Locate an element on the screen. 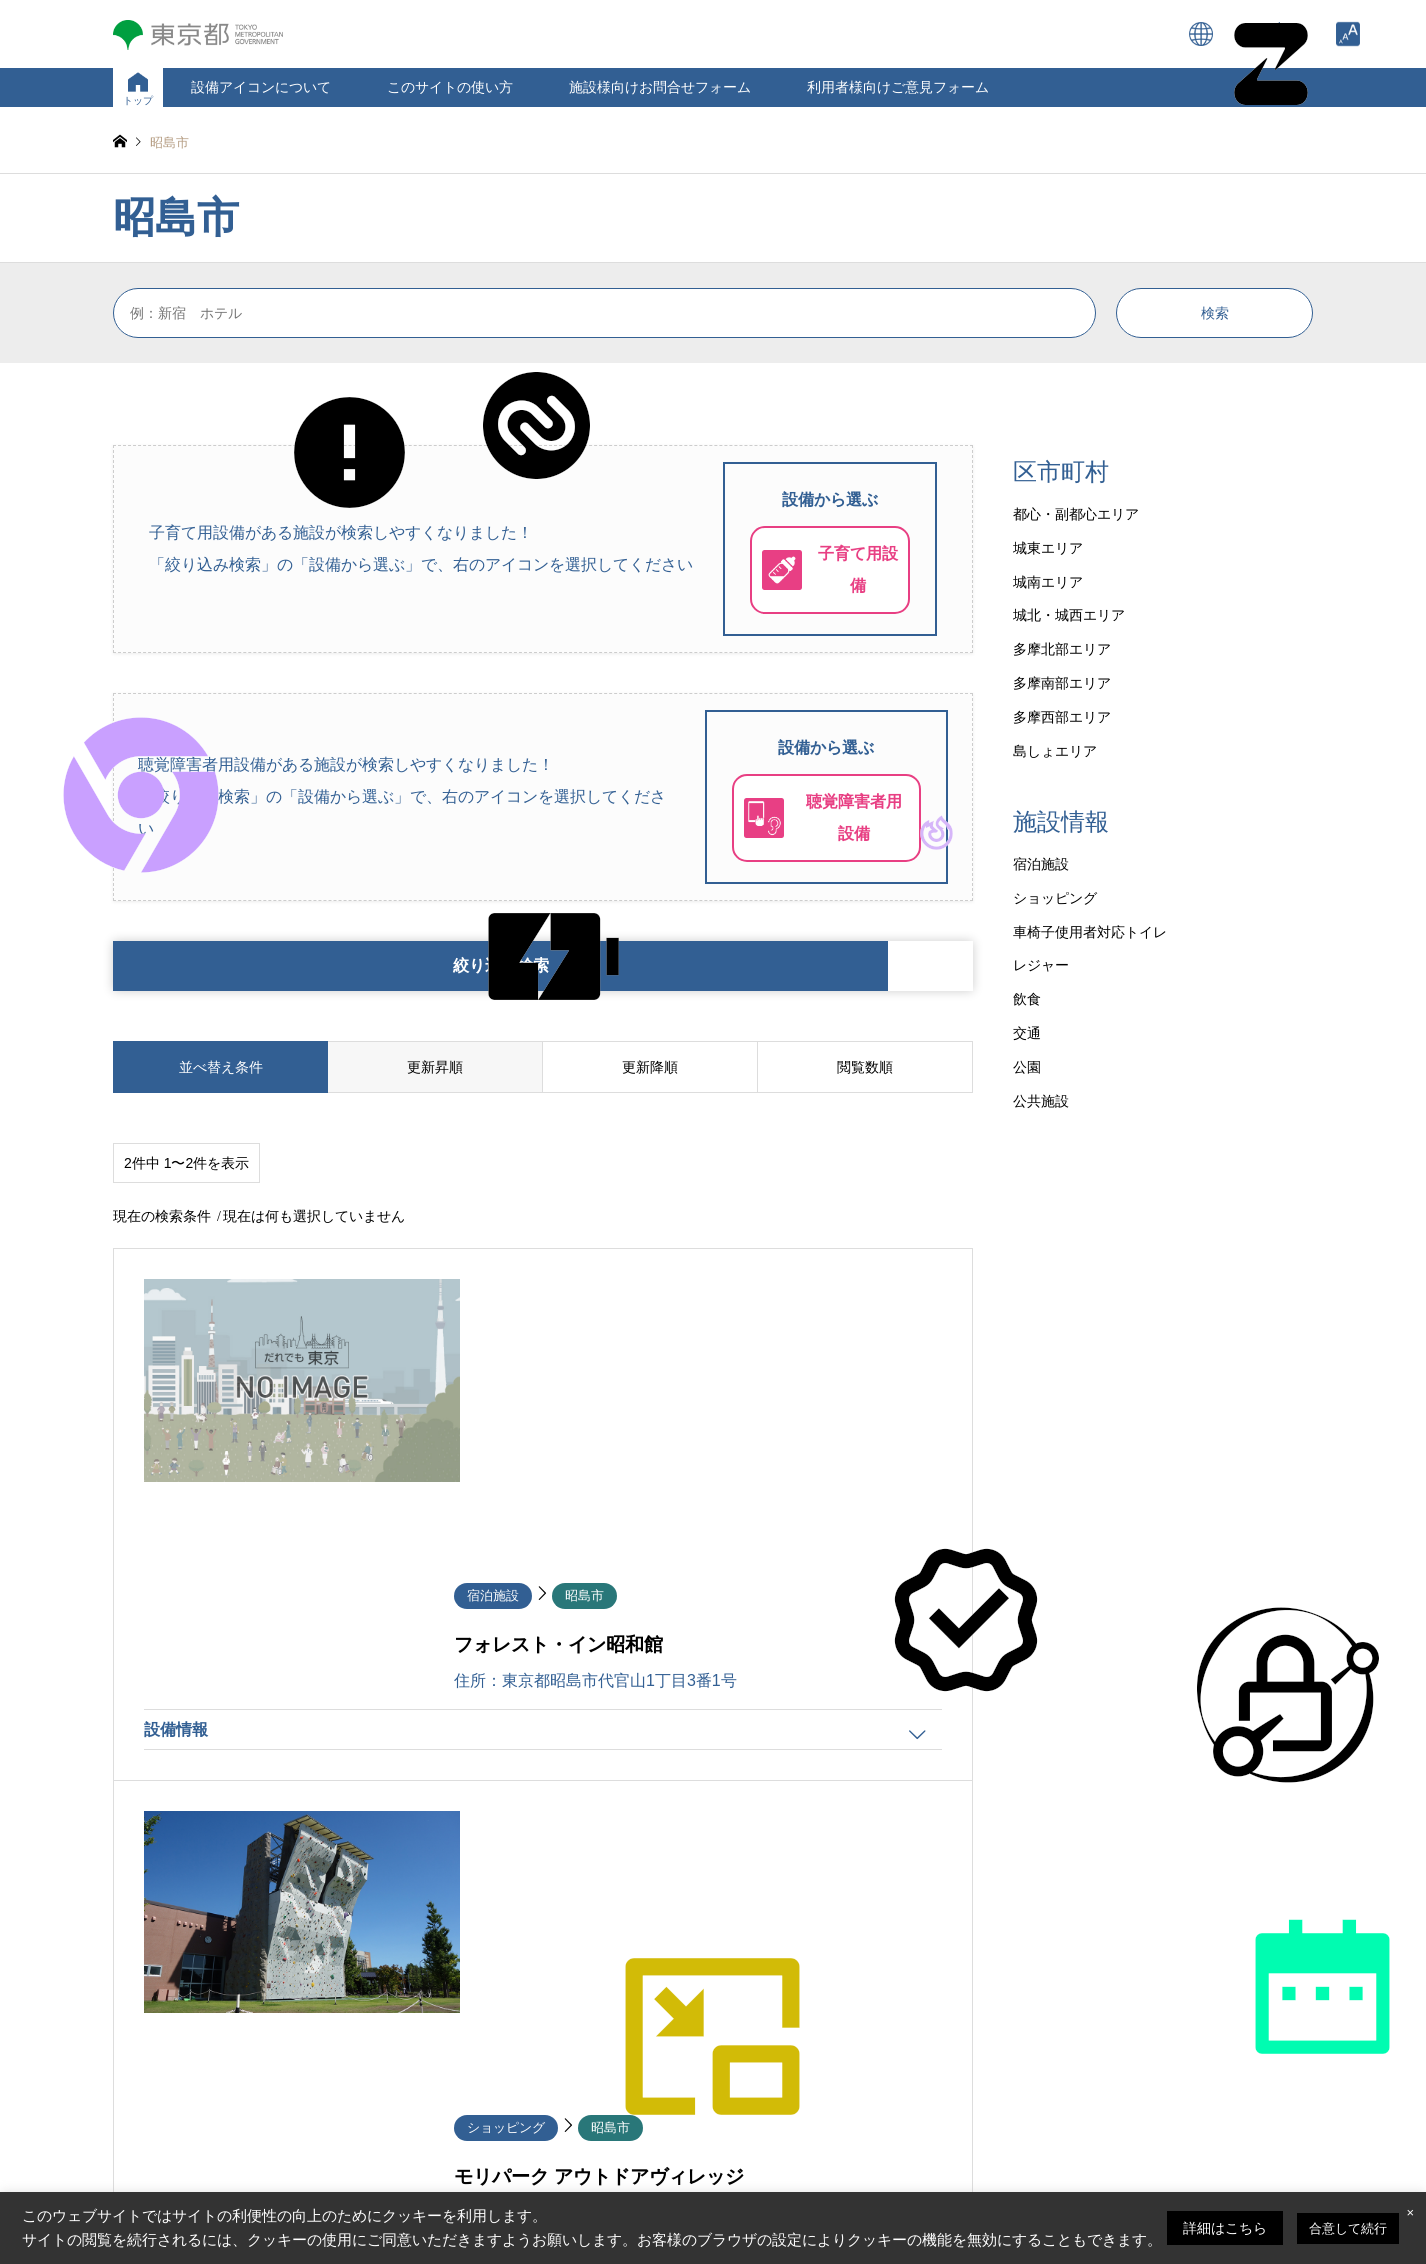 The image size is (1426, 2264). enable picture-in-picture mode is located at coordinates (712, 2036).